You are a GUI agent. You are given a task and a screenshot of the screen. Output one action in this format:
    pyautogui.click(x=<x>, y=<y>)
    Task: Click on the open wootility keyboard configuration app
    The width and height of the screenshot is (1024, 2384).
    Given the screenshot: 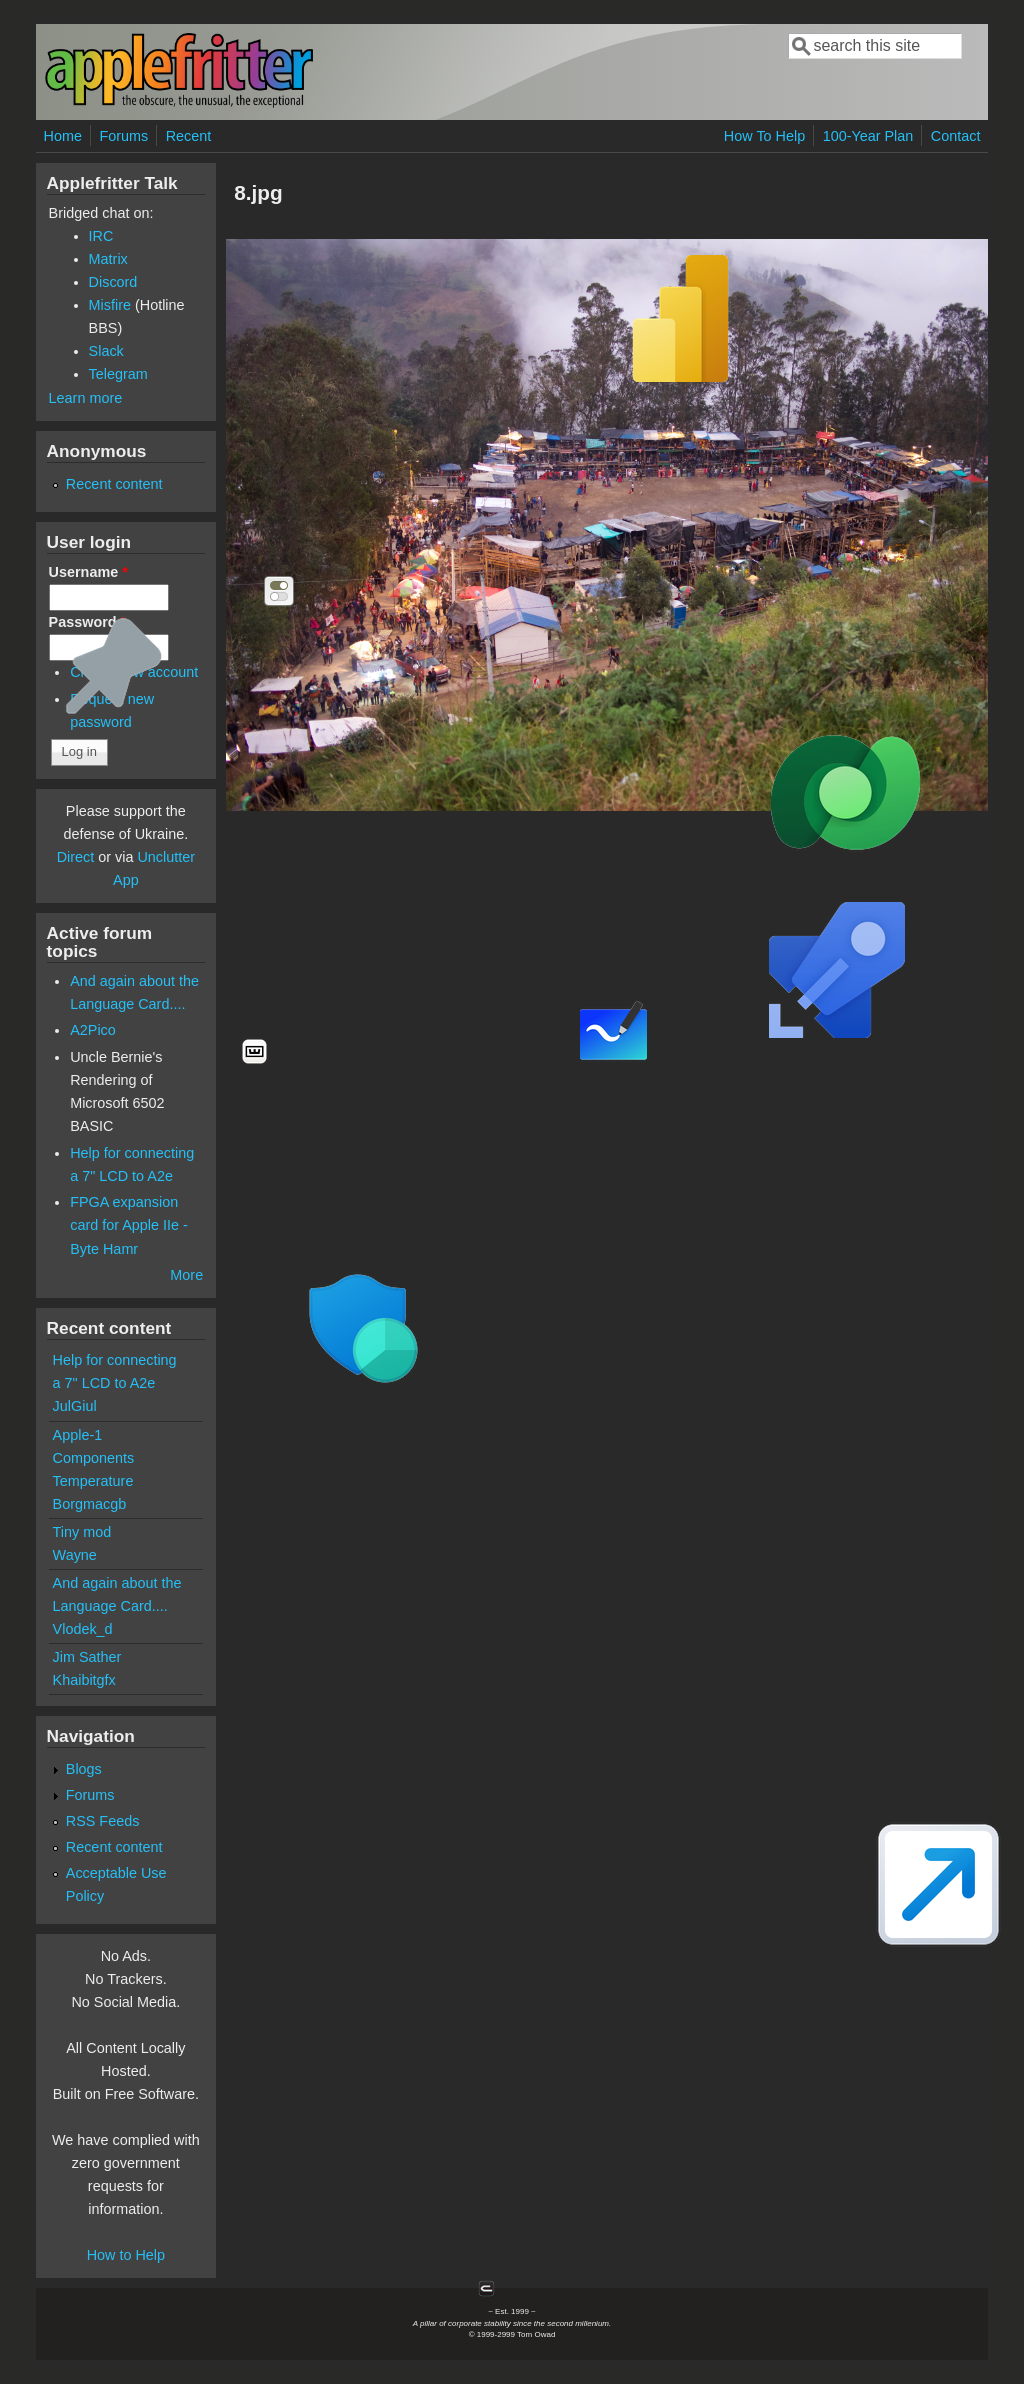 What is the action you would take?
    pyautogui.click(x=254, y=1051)
    